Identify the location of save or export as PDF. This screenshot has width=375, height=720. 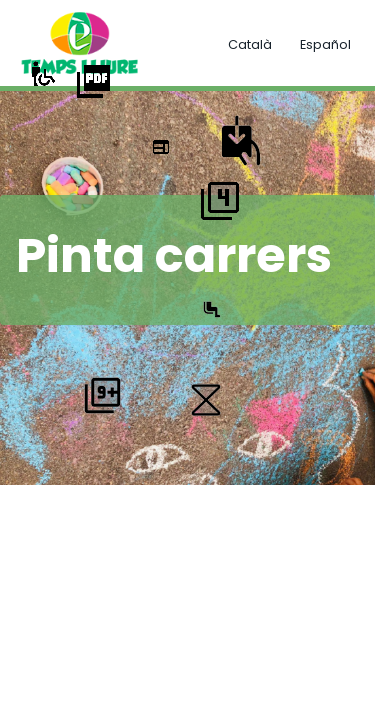
(93, 81).